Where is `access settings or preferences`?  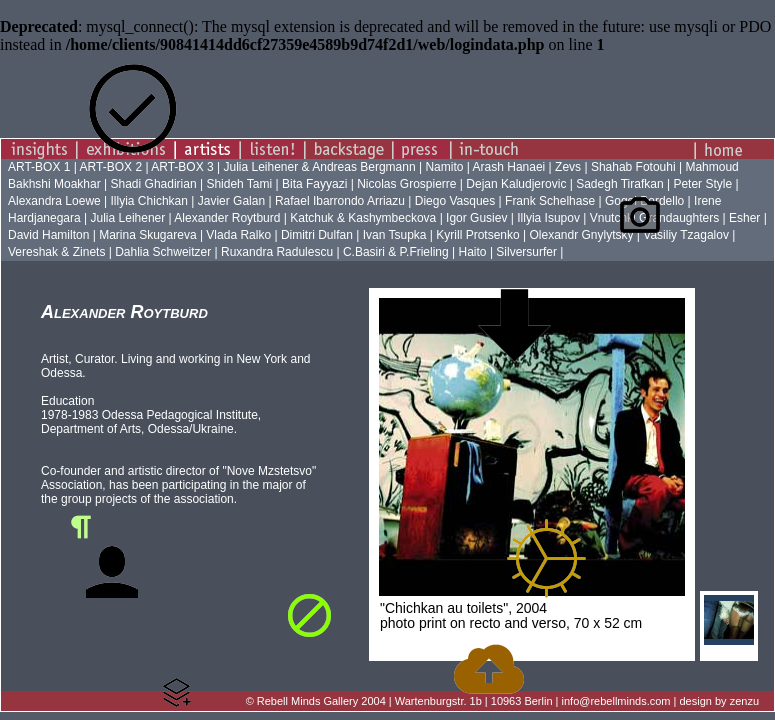 access settings or preferences is located at coordinates (546, 558).